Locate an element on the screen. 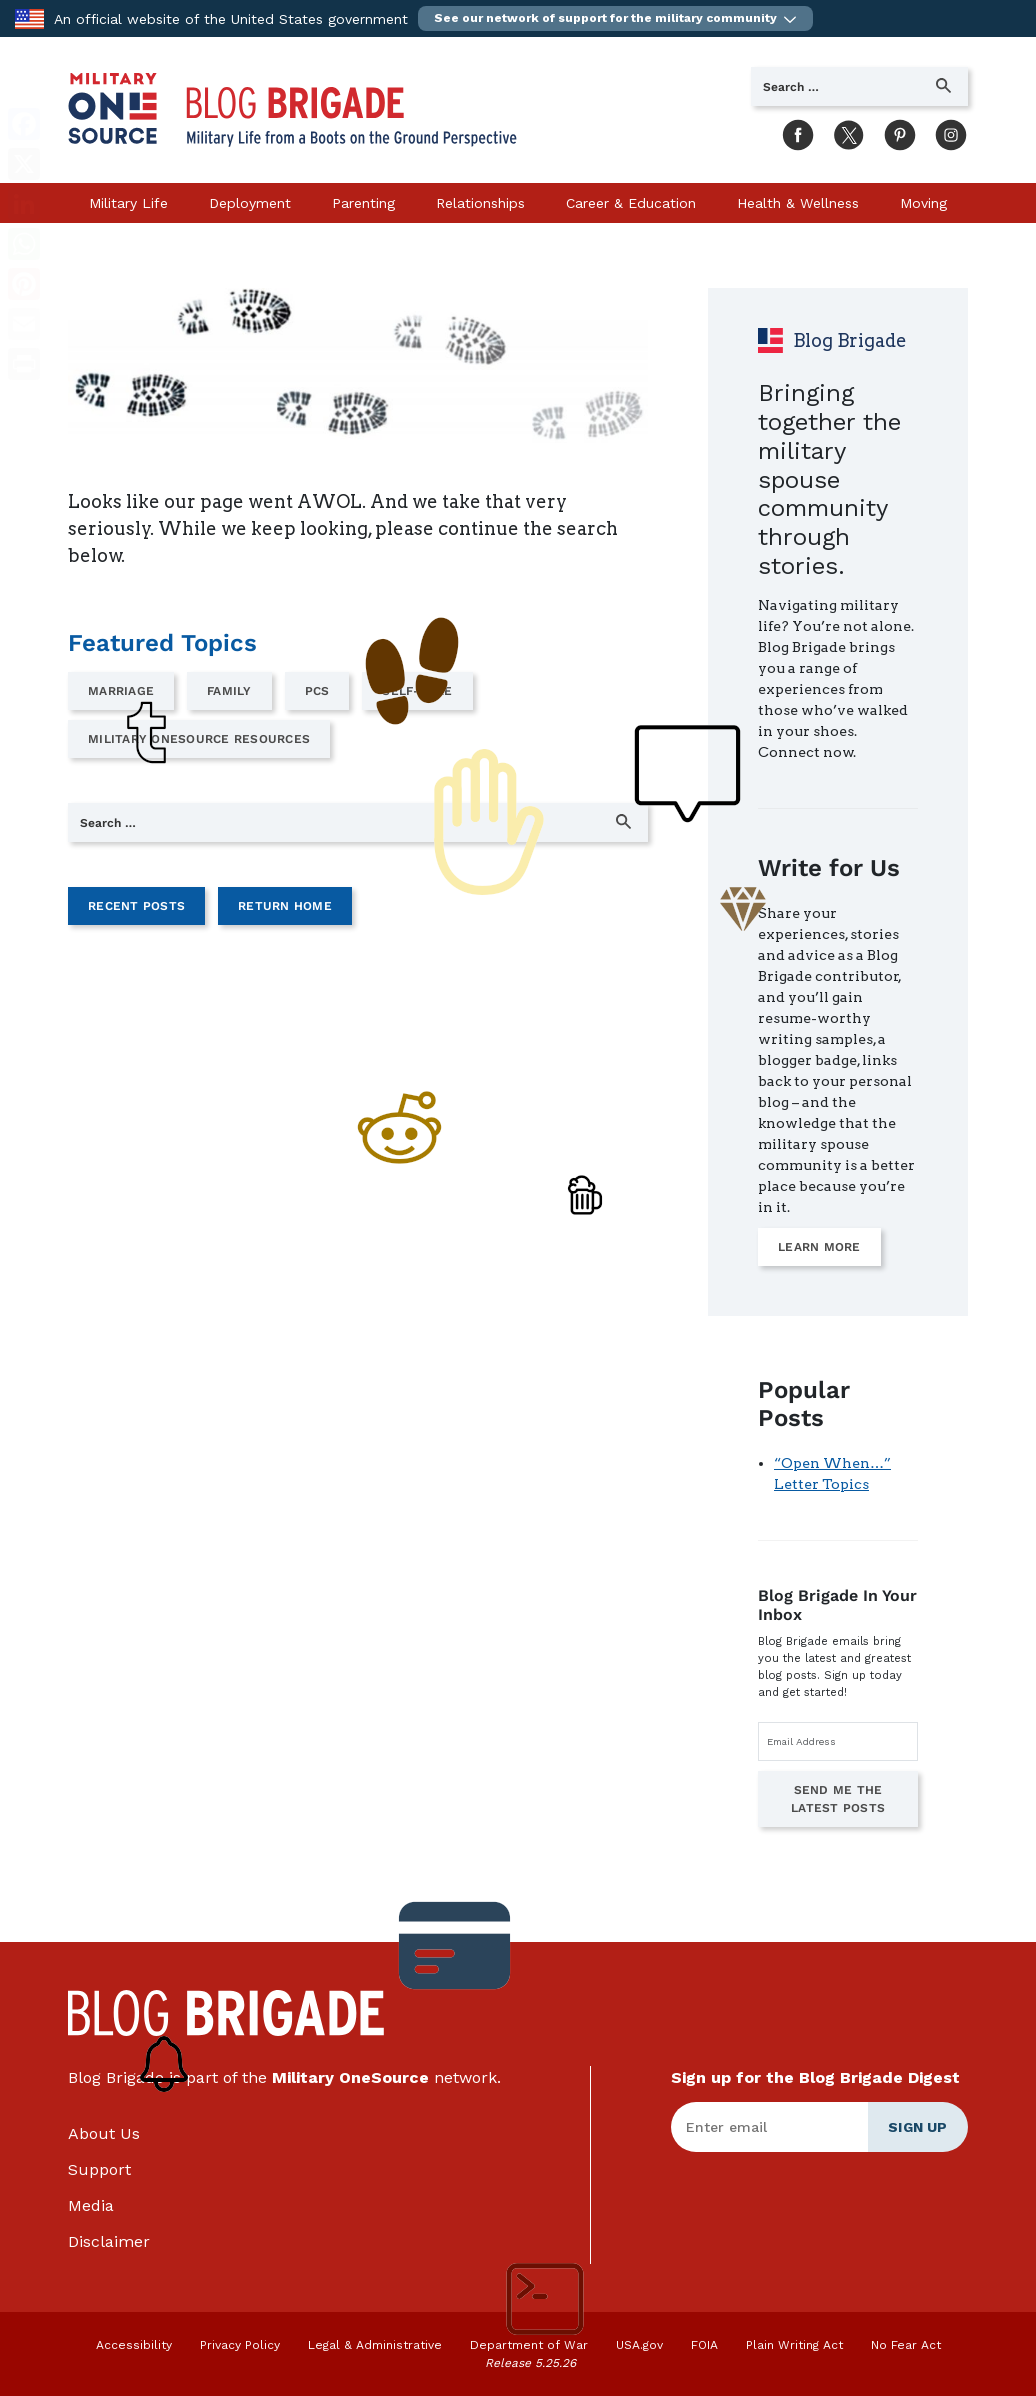 The width and height of the screenshot is (1036, 2396). view your notifications is located at coordinates (164, 2064).